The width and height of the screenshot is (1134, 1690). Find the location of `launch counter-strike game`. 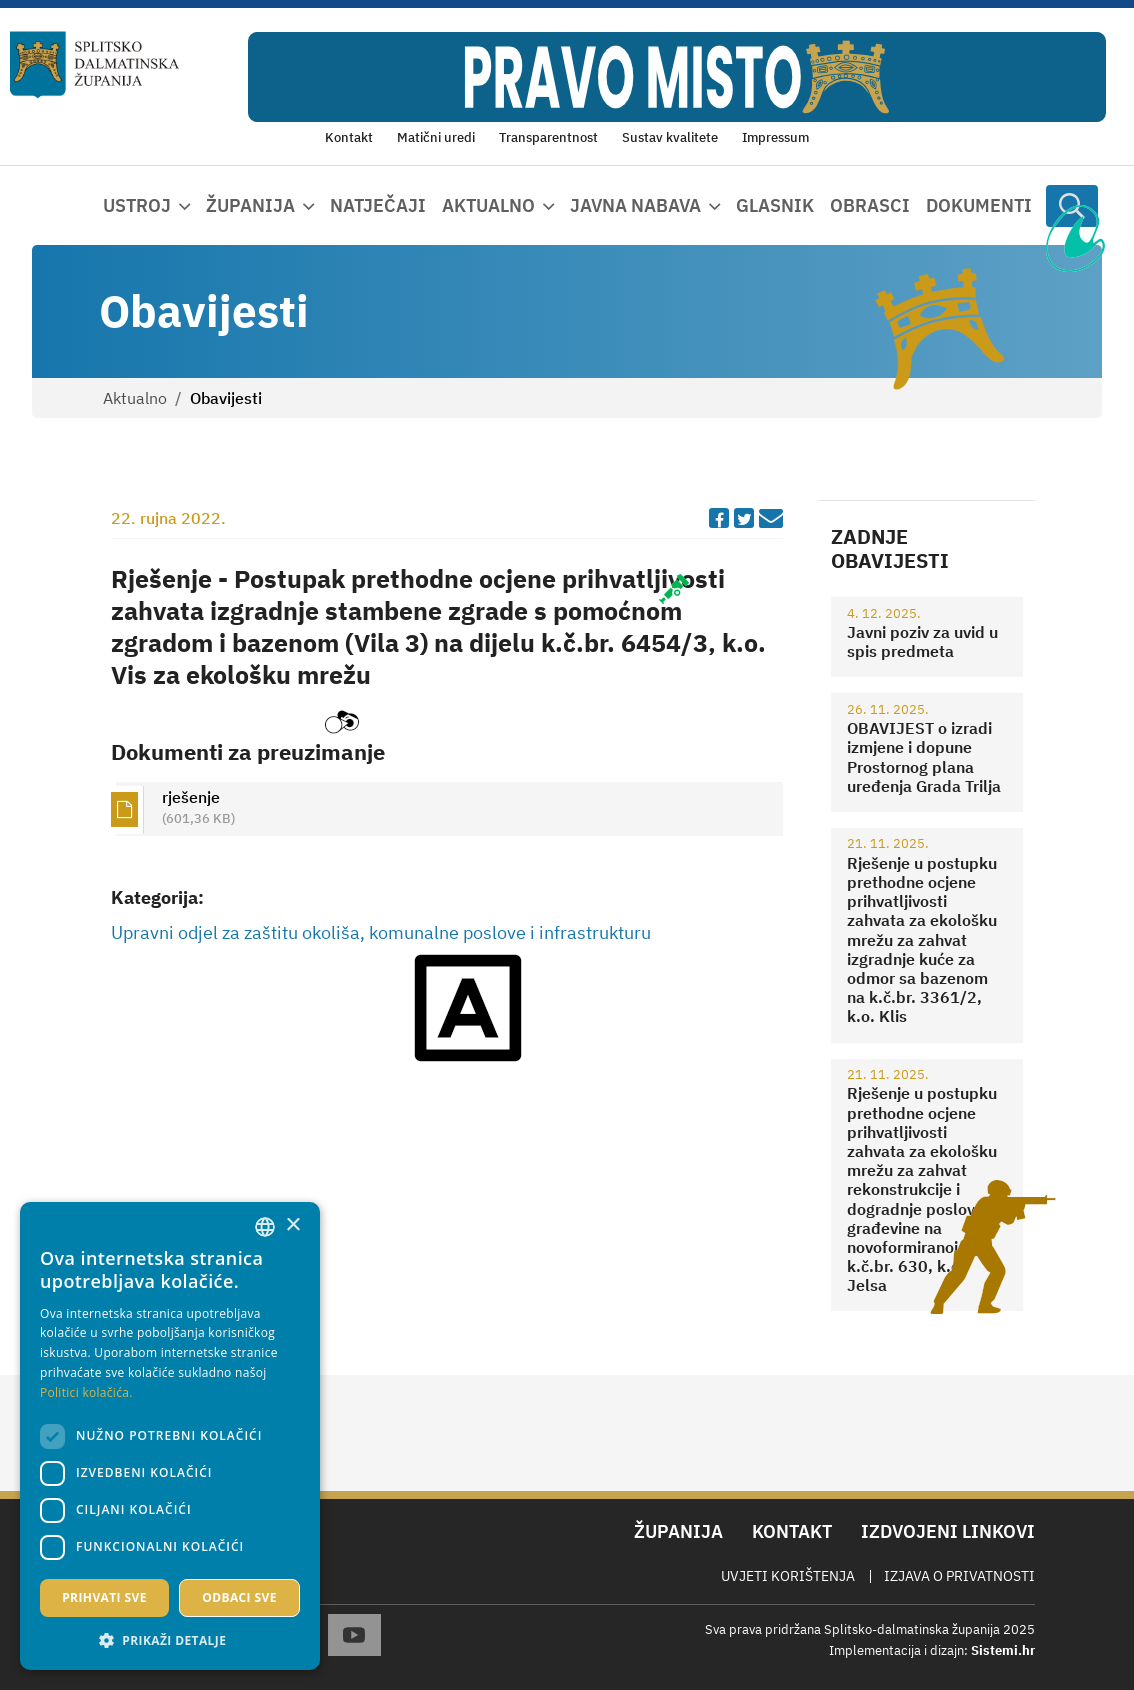

launch counter-strike game is located at coordinates (993, 1247).